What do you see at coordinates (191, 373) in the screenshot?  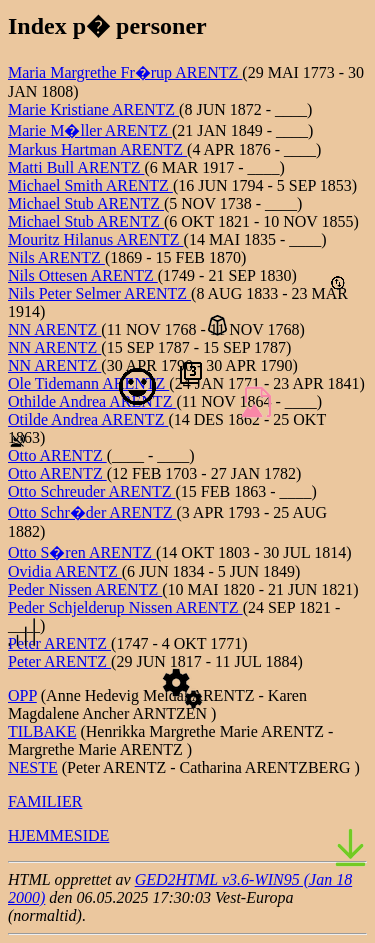 I see `filter or view the third item in a sequence` at bounding box center [191, 373].